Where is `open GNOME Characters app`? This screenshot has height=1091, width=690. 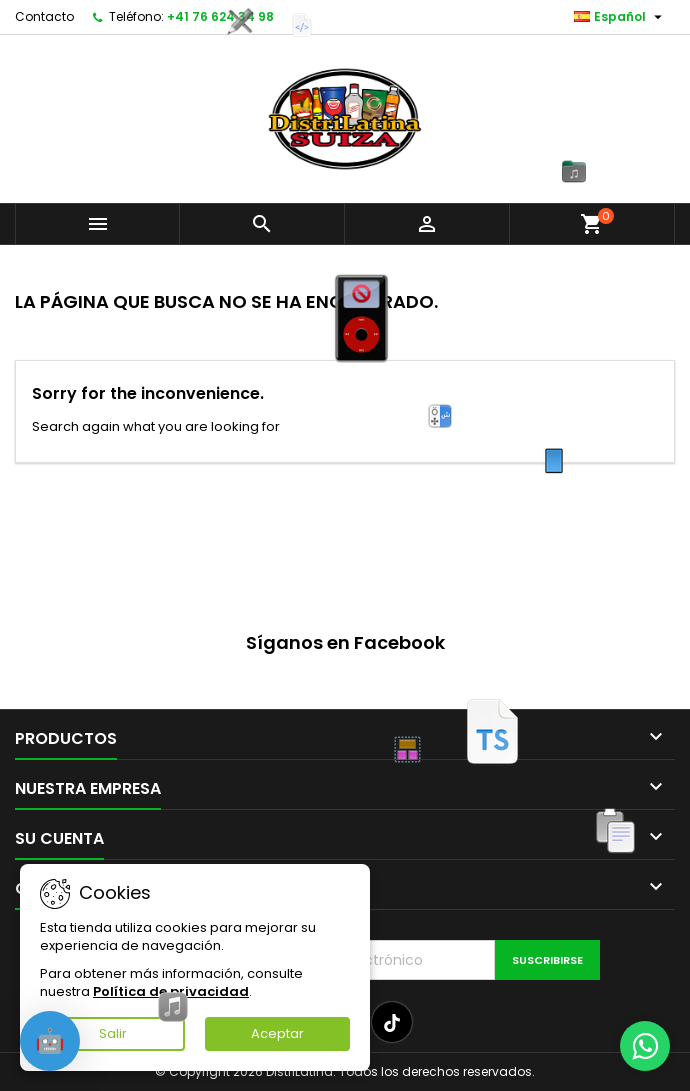
open GNOME Characters app is located at coordinates (440, 416).